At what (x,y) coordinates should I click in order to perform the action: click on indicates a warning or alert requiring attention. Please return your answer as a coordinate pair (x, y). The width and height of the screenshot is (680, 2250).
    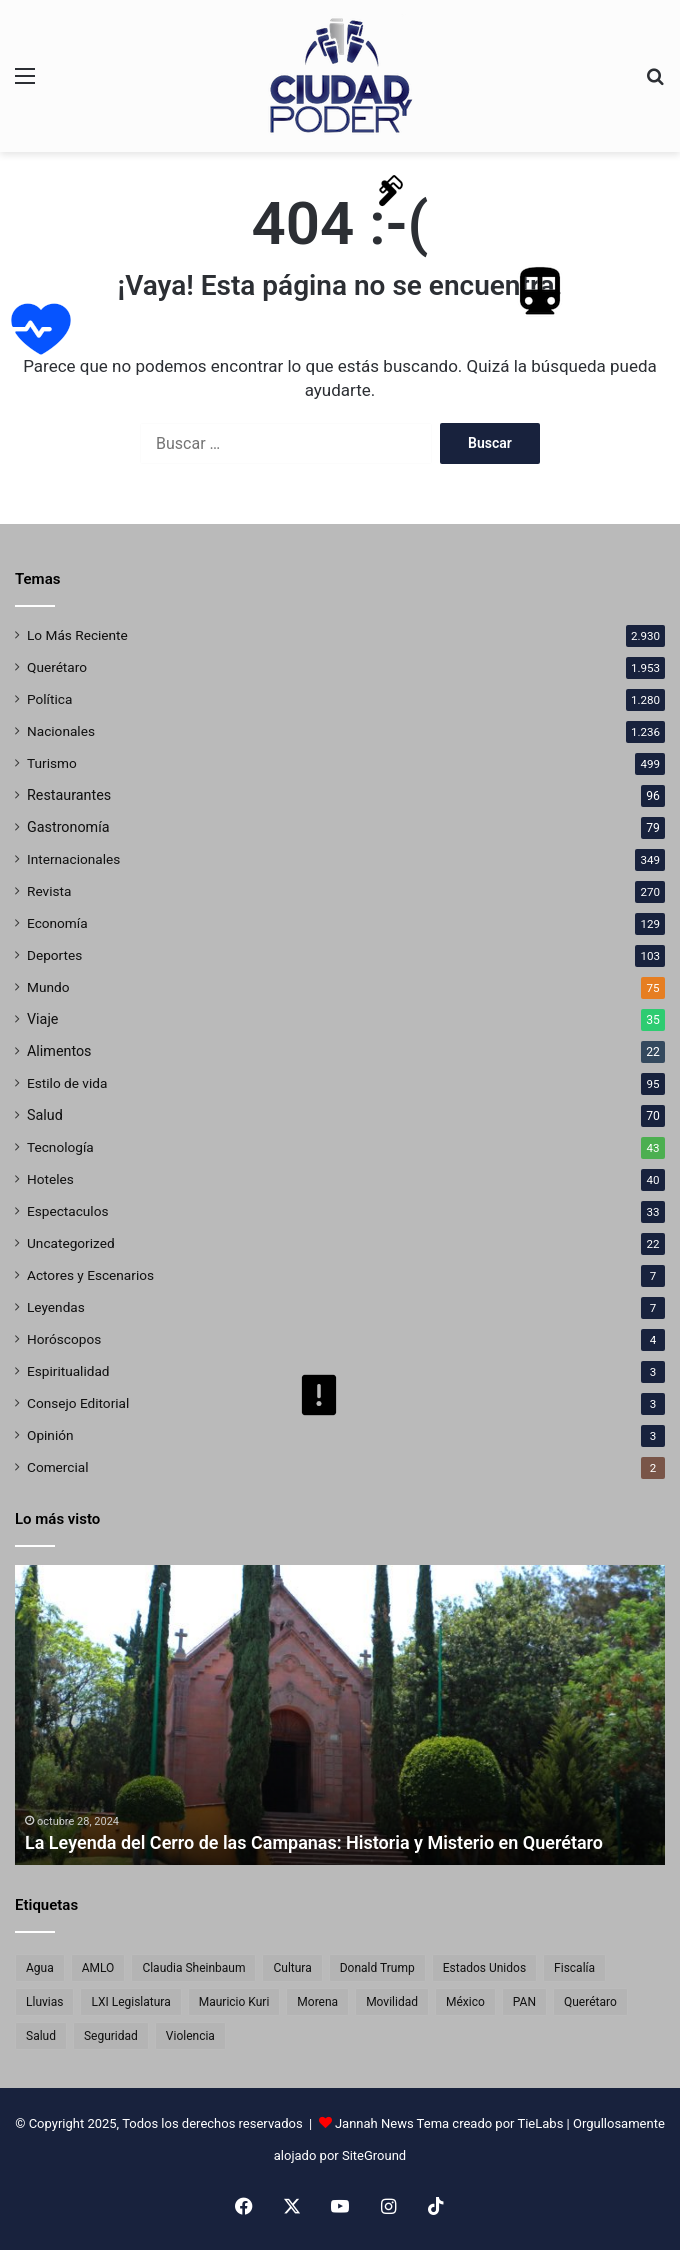
    Looking at the image, I should click on (319, 1395).